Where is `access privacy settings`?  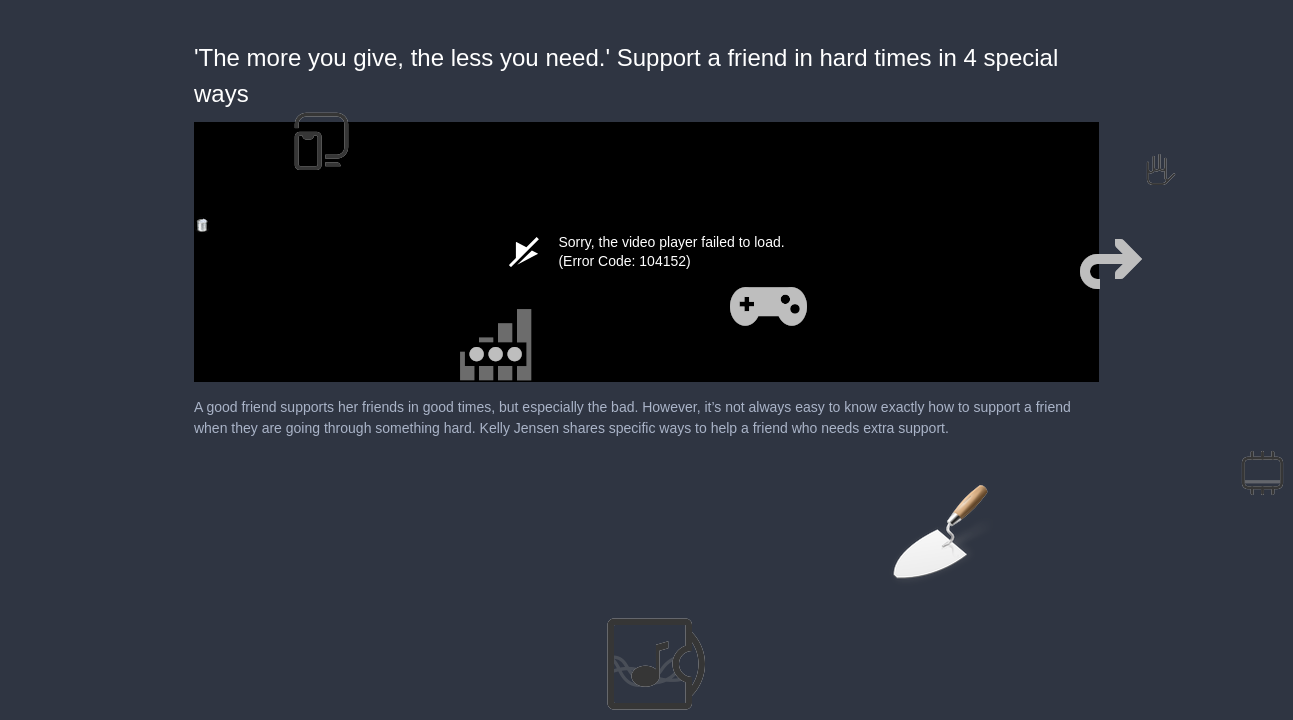 access privacy settings is located at coordinates (1160, 169).